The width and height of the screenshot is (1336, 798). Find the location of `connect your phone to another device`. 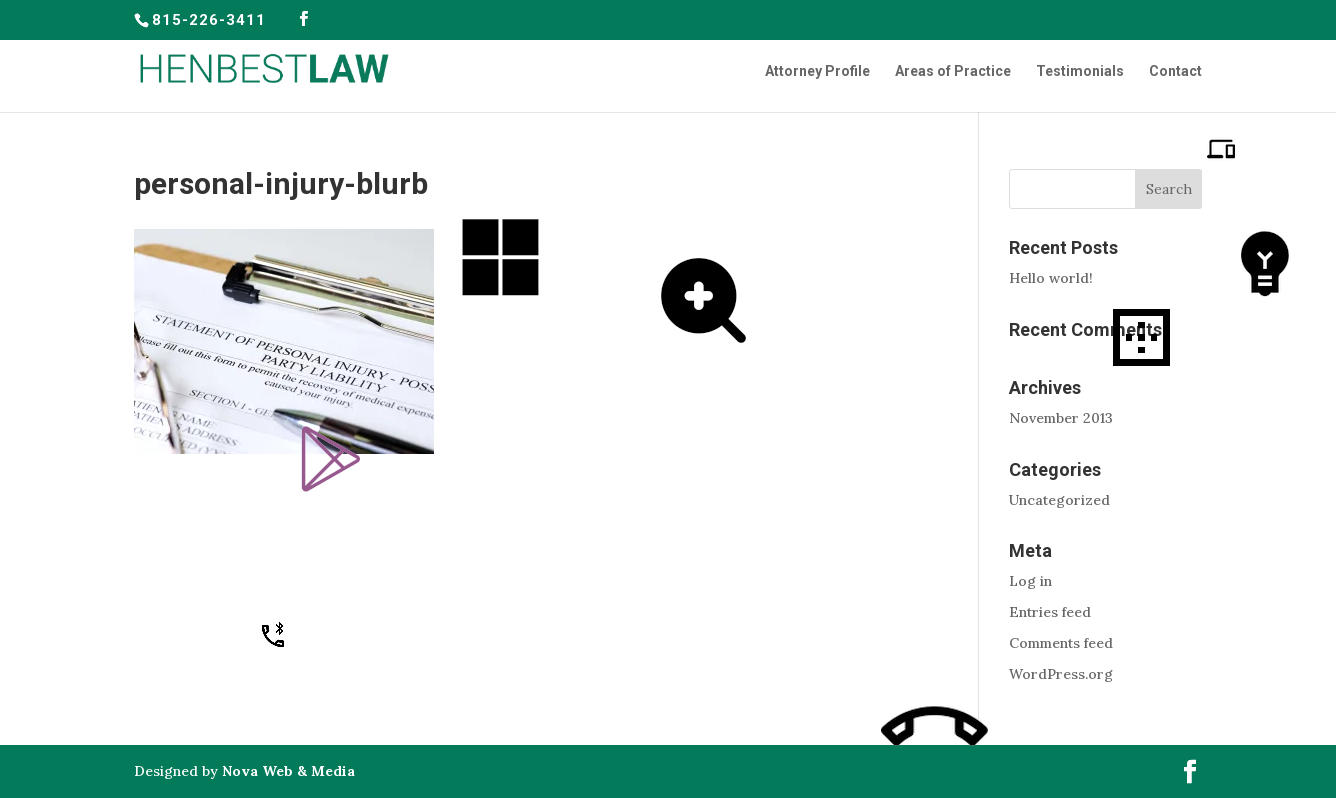

connect your phone to another device is located at coordinates (1221, 149).